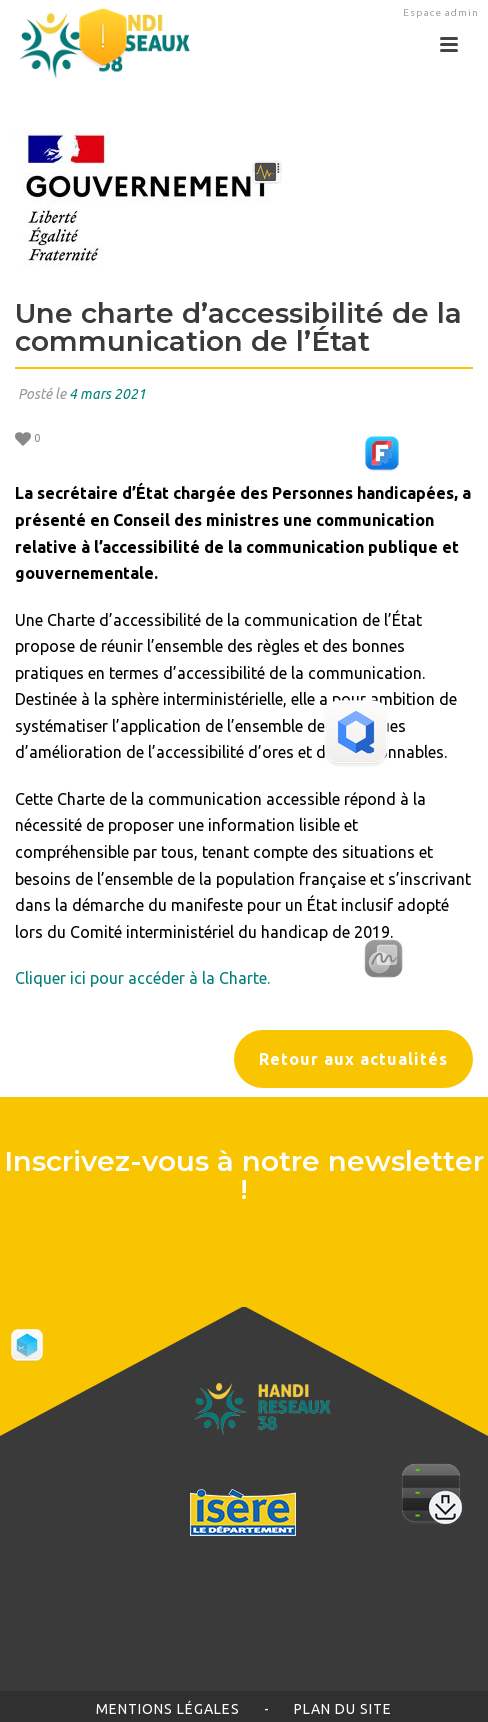  What do you see at coordinates (382, 453) in the screenshot?
I see `open FreeCAD application` at bounding box center [382, 453].